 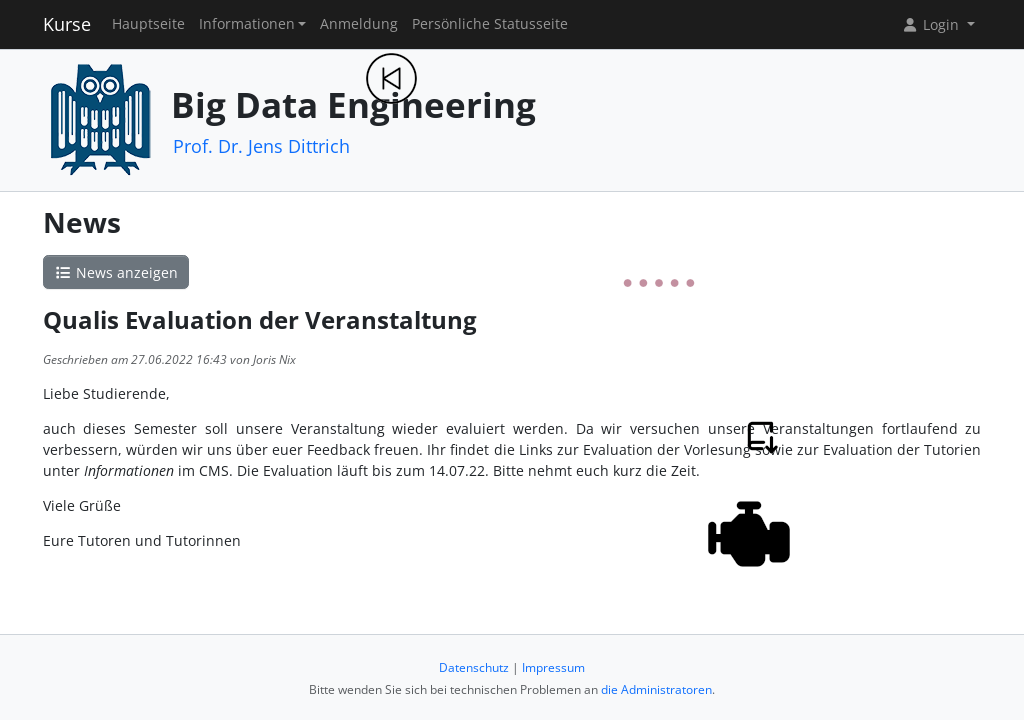 I want to click on download an ebook or publication, so click(x=762, y=436).